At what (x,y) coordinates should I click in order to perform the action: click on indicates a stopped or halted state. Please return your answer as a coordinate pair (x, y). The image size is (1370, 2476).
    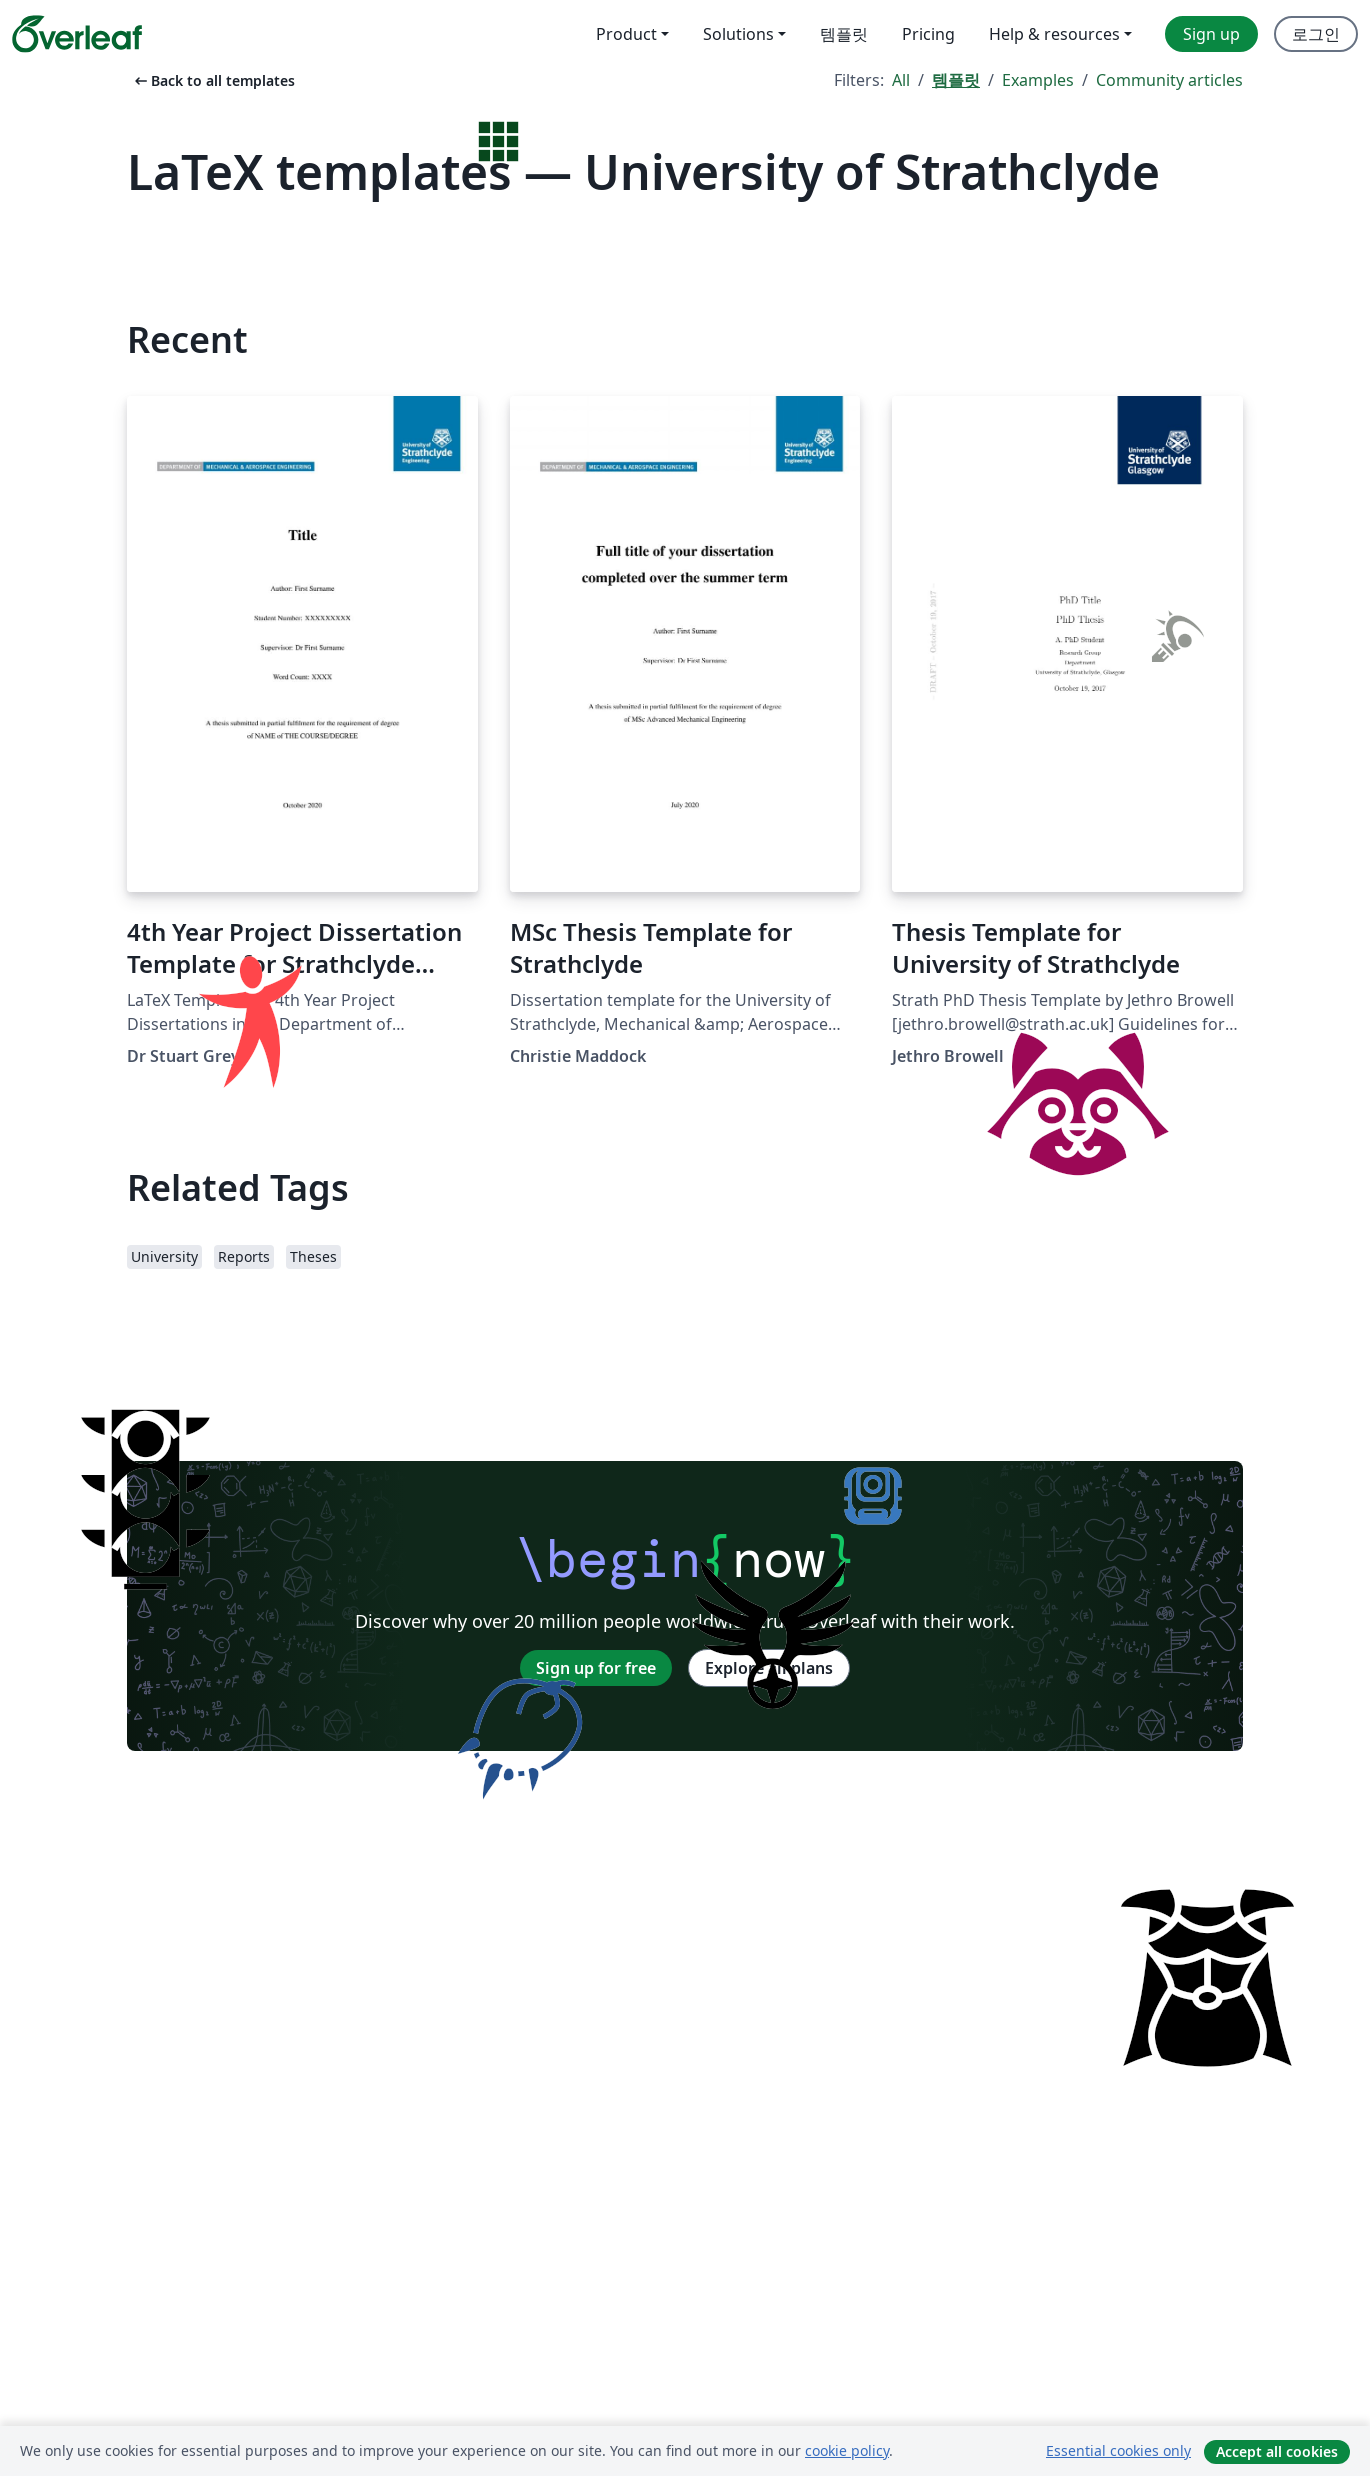
    Looking at the image, I should click on (145, 1499).